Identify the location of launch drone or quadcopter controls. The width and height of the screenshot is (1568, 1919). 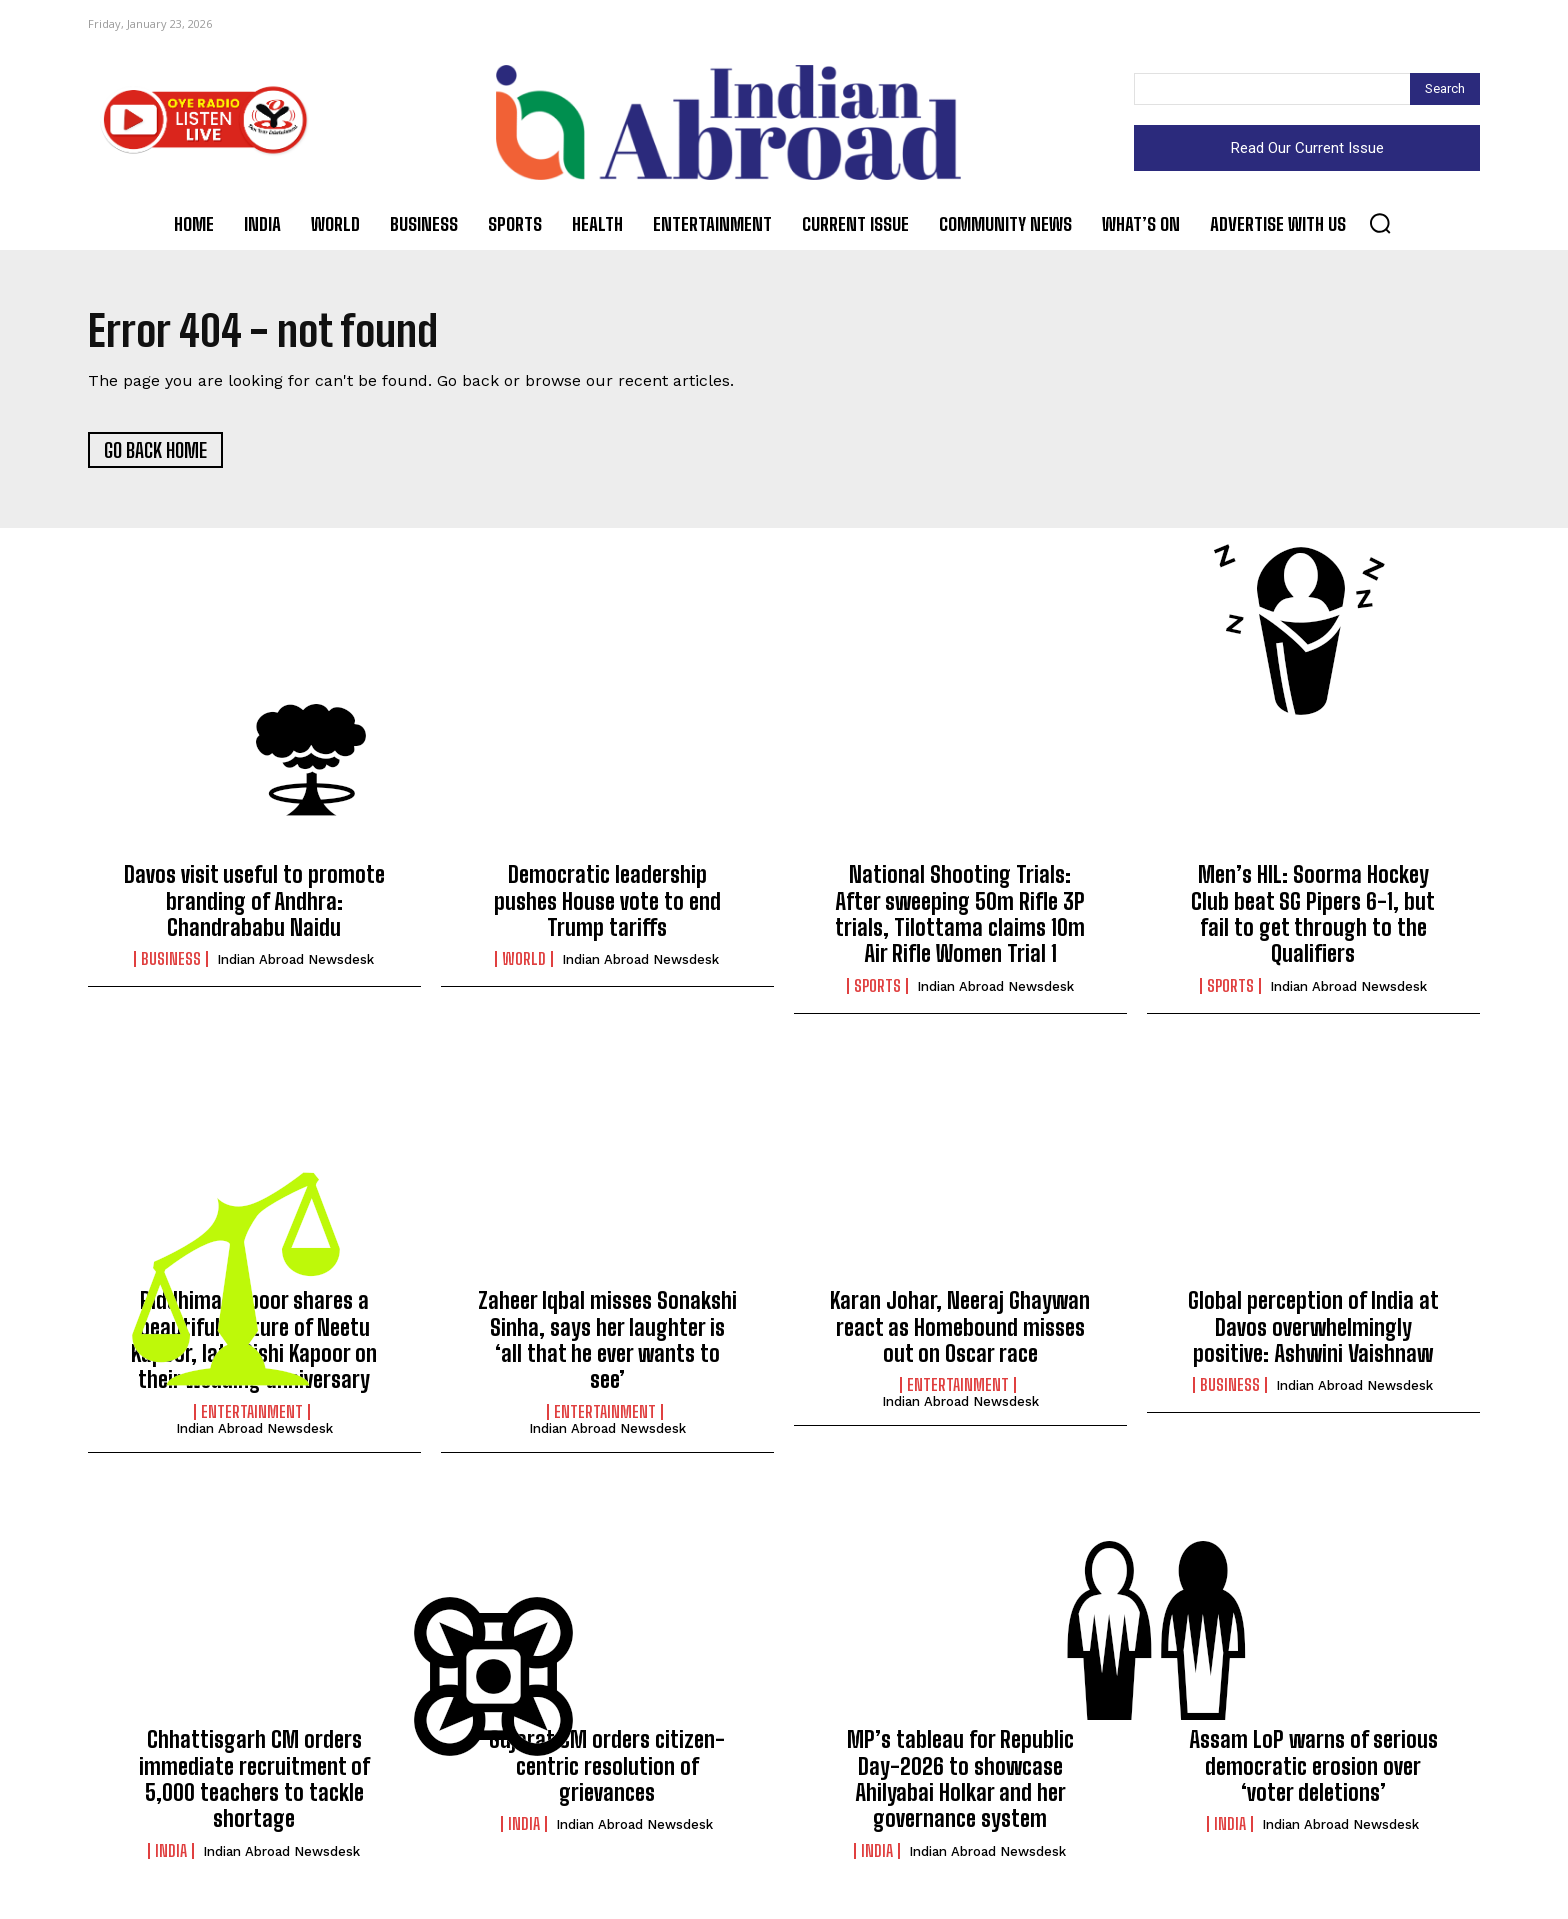
(493, 1676).